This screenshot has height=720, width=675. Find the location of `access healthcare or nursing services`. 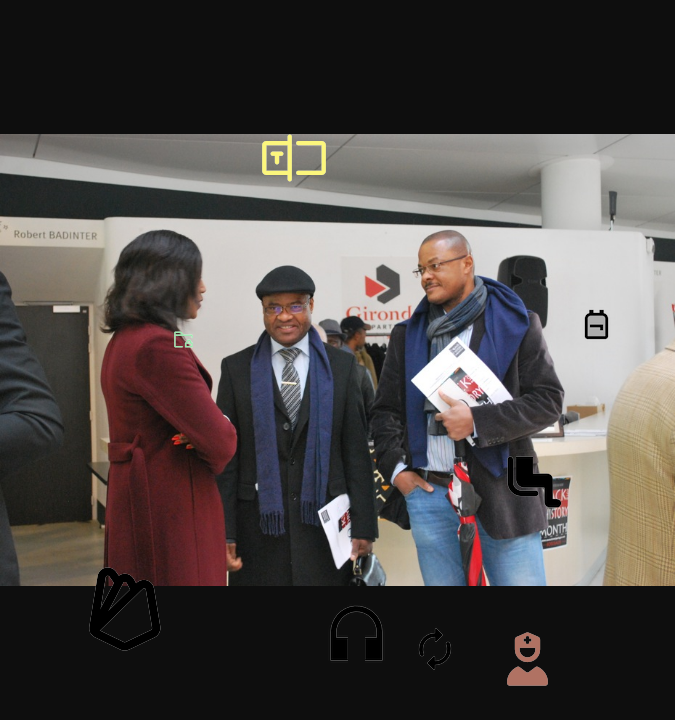

access healthcare or nursing services is located at coordinates (527, 660).